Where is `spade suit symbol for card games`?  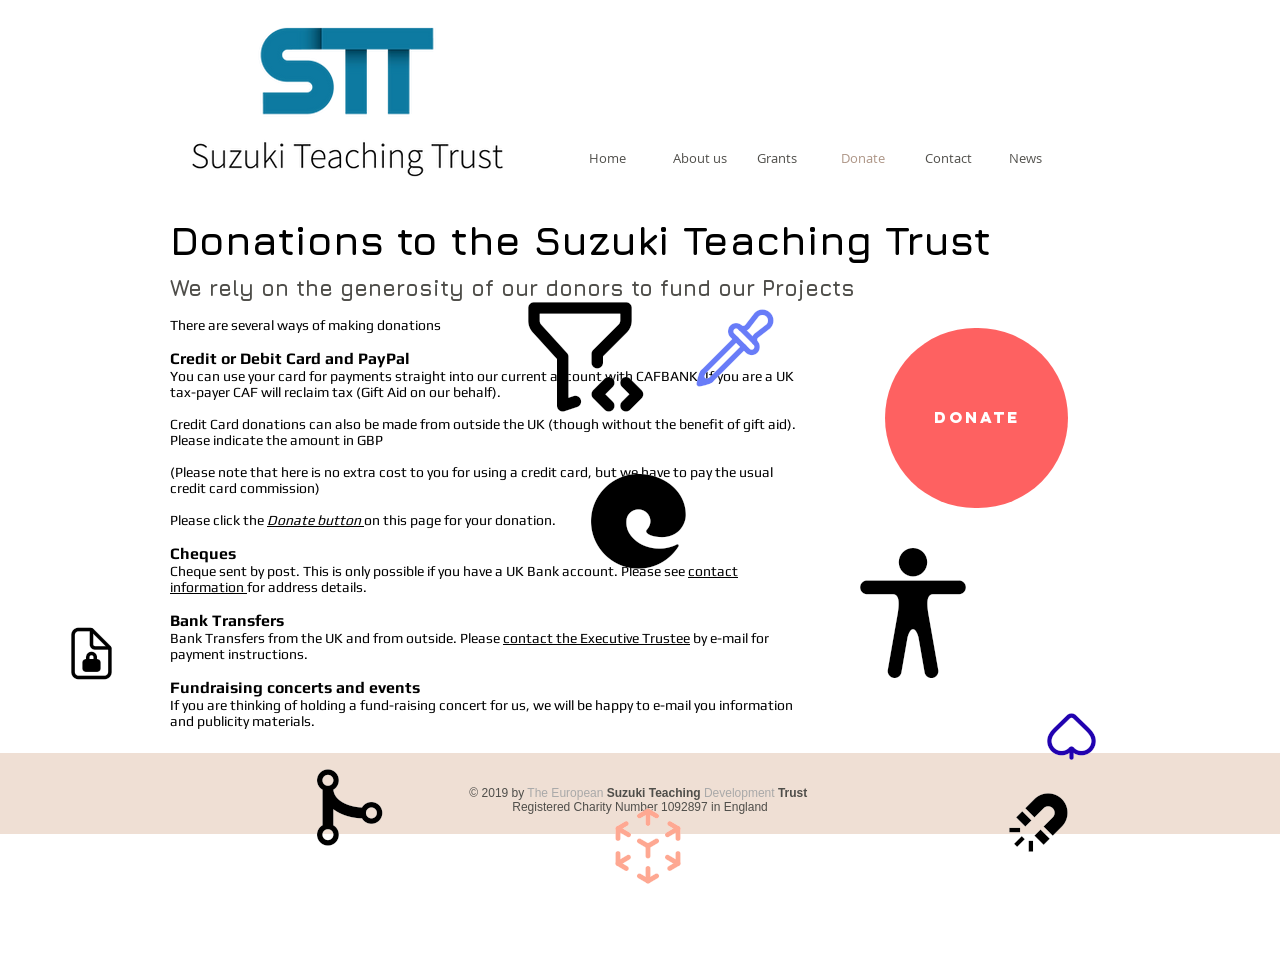 spade suit symbol for card games is located at coordinates (1071, 735).